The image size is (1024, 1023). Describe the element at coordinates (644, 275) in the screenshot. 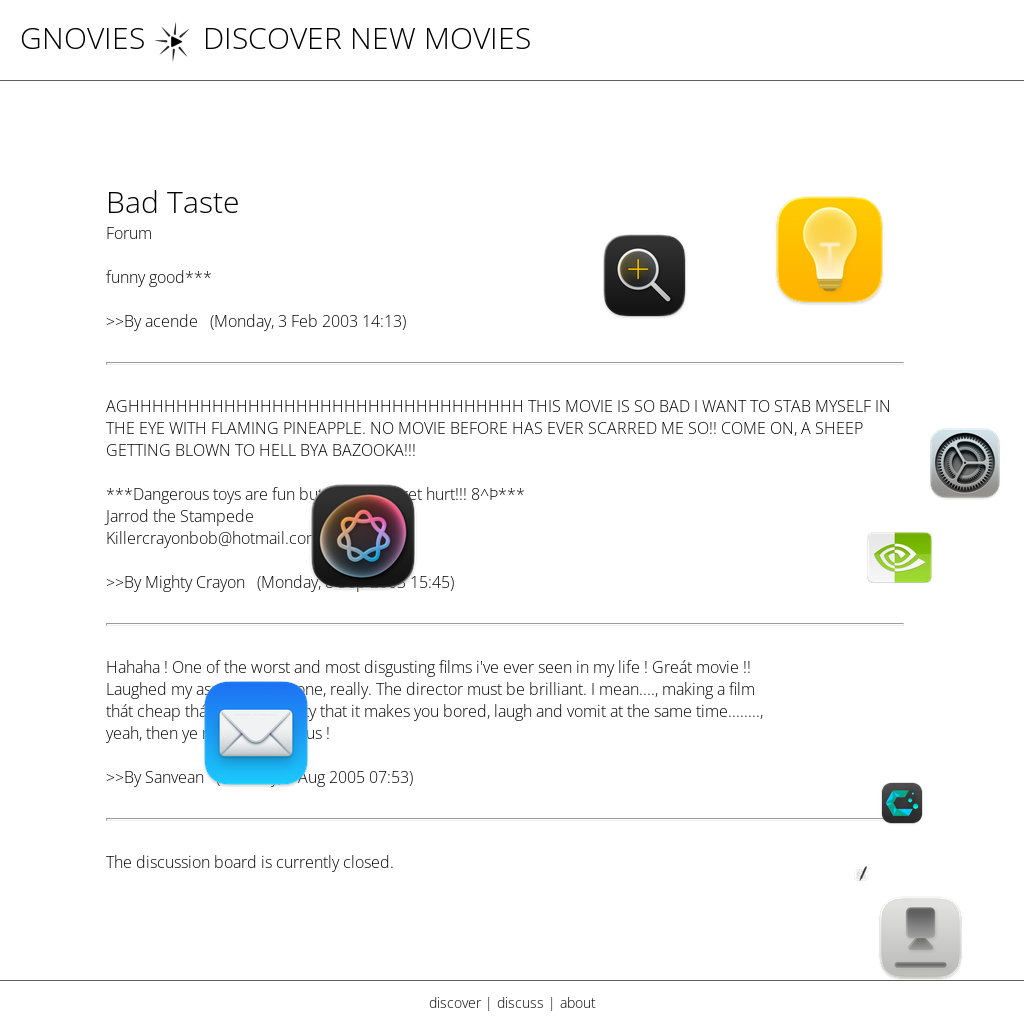

I see `open the magnifier accessibility app` at that location.